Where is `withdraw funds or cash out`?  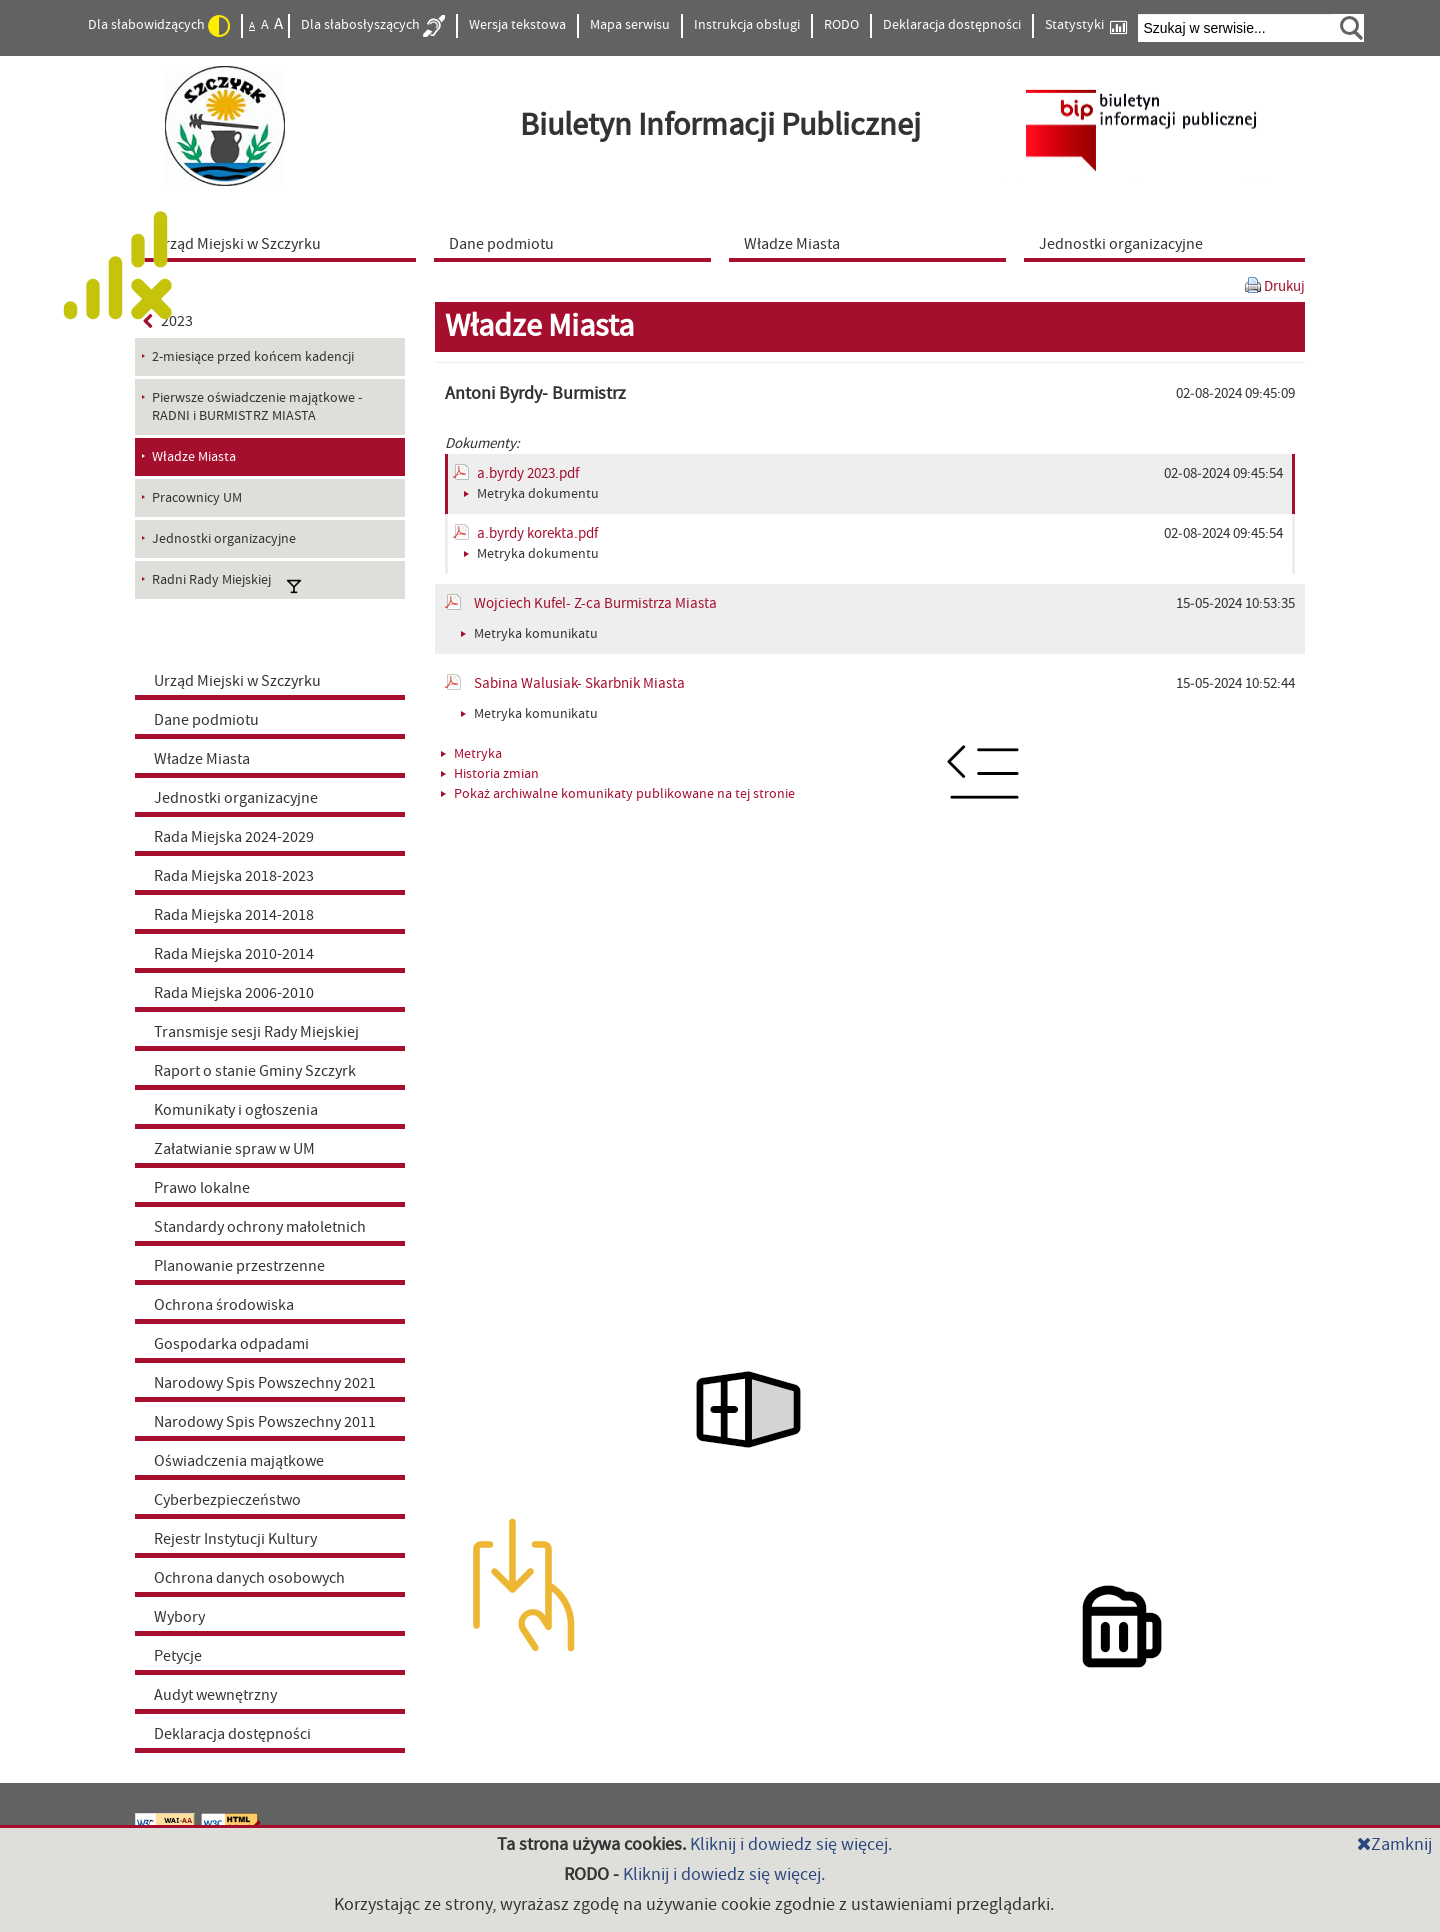 withdraw funds or cash out is located at coordinates (517, 1585).